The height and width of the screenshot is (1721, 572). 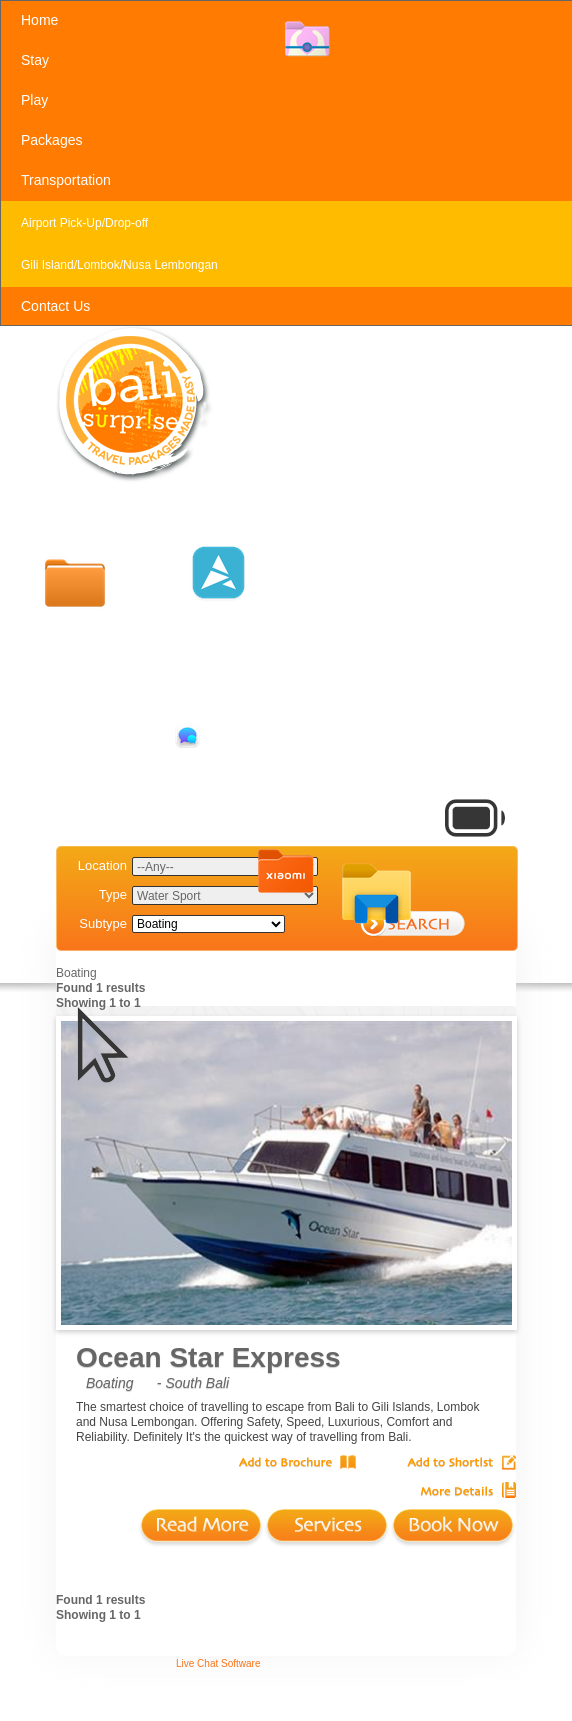 I want to click on cursor or pointer indicator, so click(x=104, y=1045).